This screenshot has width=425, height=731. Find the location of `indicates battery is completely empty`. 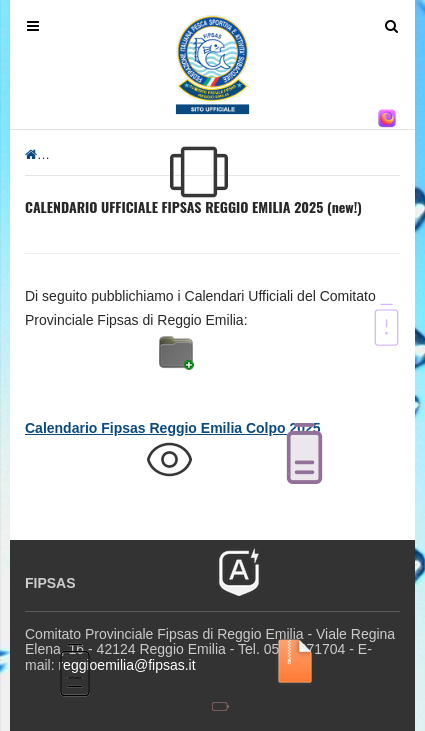

indicates battery is completely empty is located at coordinates (220, 706).